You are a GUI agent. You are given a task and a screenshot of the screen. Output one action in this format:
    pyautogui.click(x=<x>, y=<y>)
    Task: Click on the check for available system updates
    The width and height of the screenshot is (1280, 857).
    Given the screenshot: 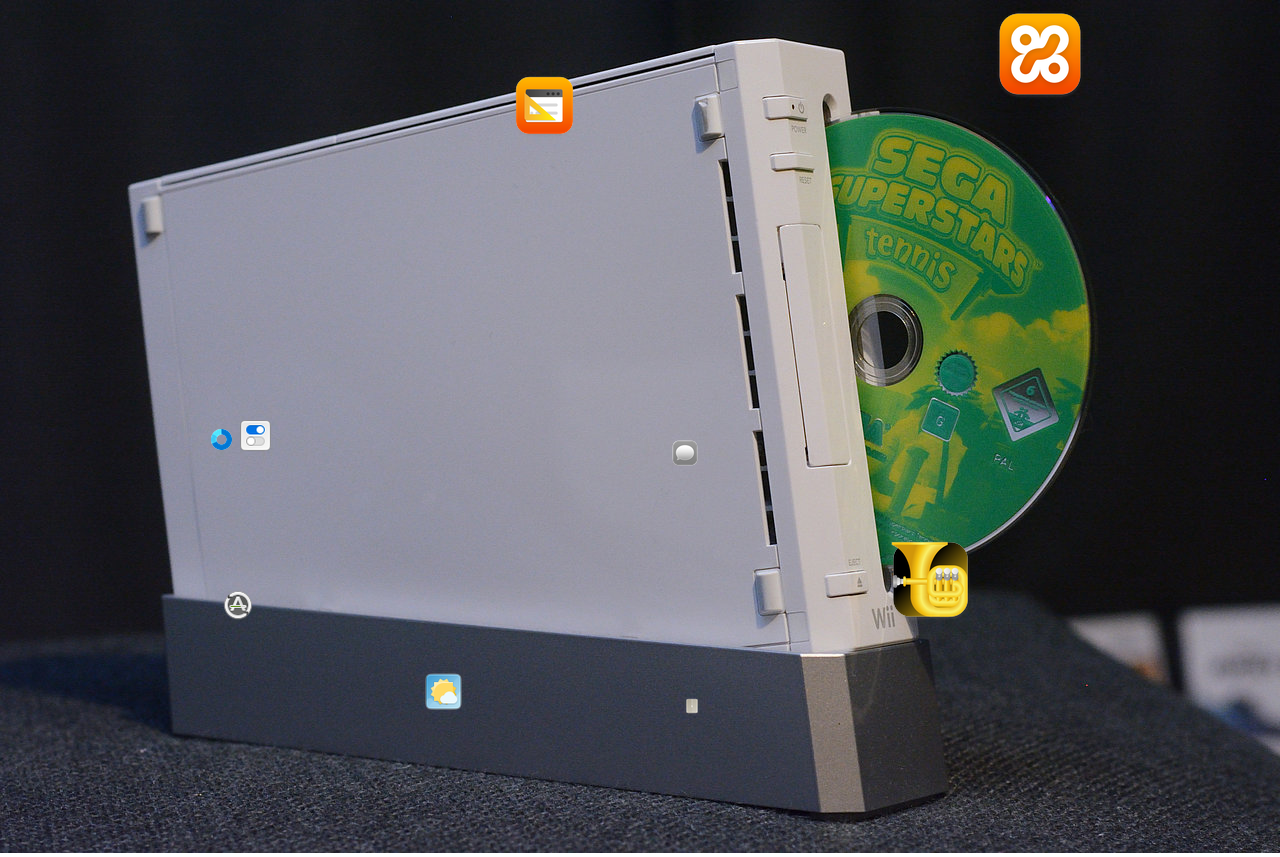 What is the action you would take?
    pyautogui.click(x=238, y=605)
    